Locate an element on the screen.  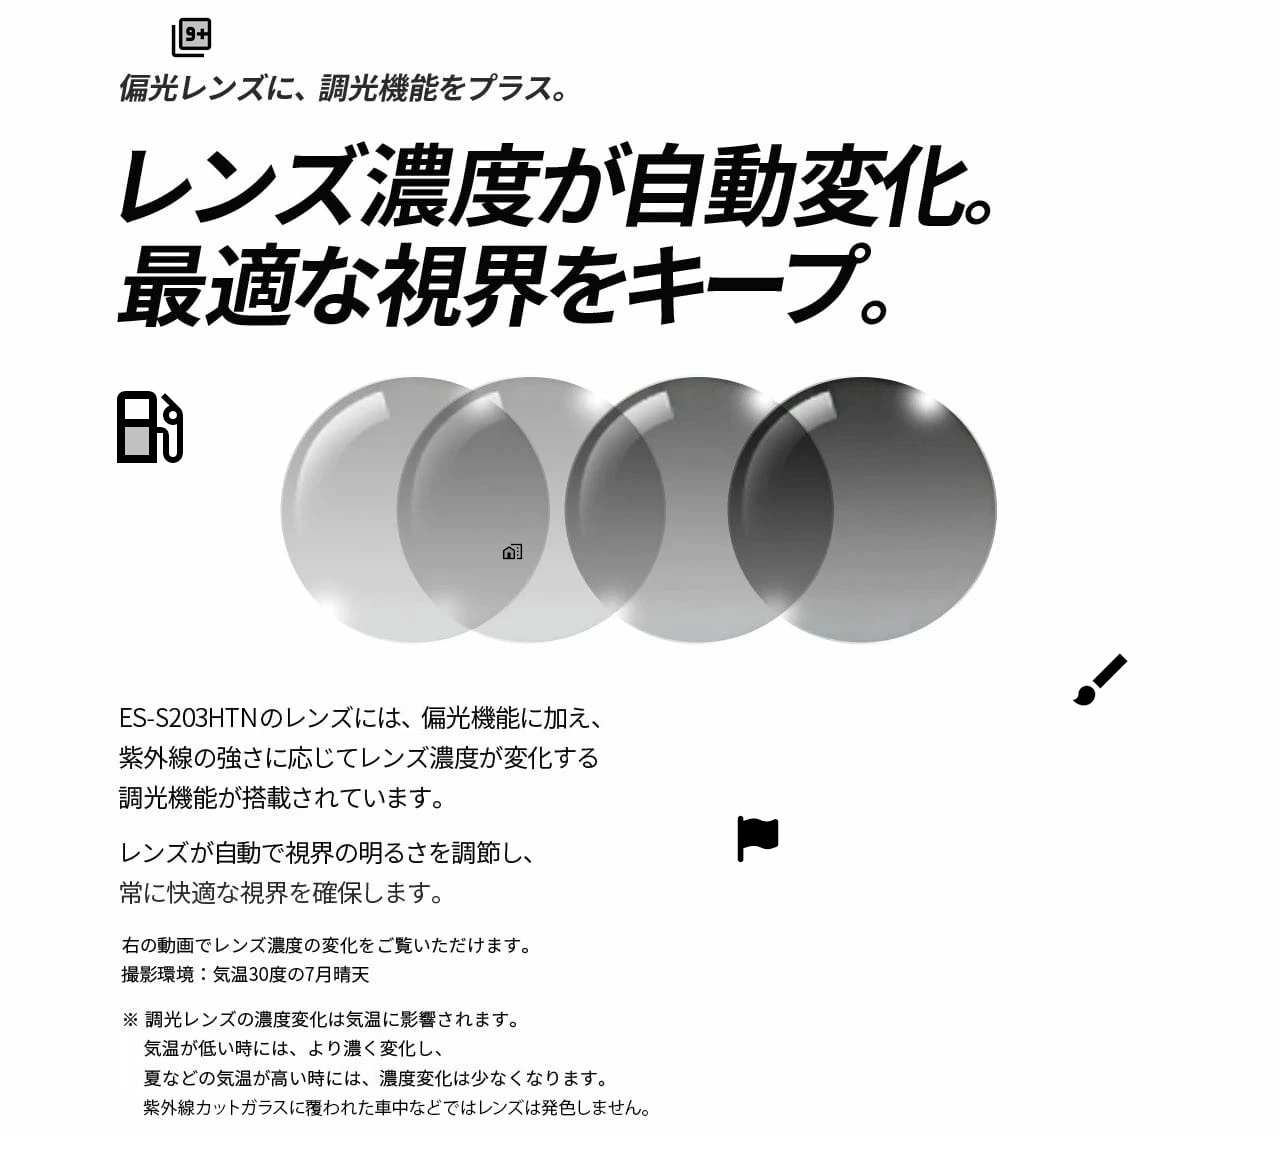
switch between home and office work modes is located at coordinates (512, 551).